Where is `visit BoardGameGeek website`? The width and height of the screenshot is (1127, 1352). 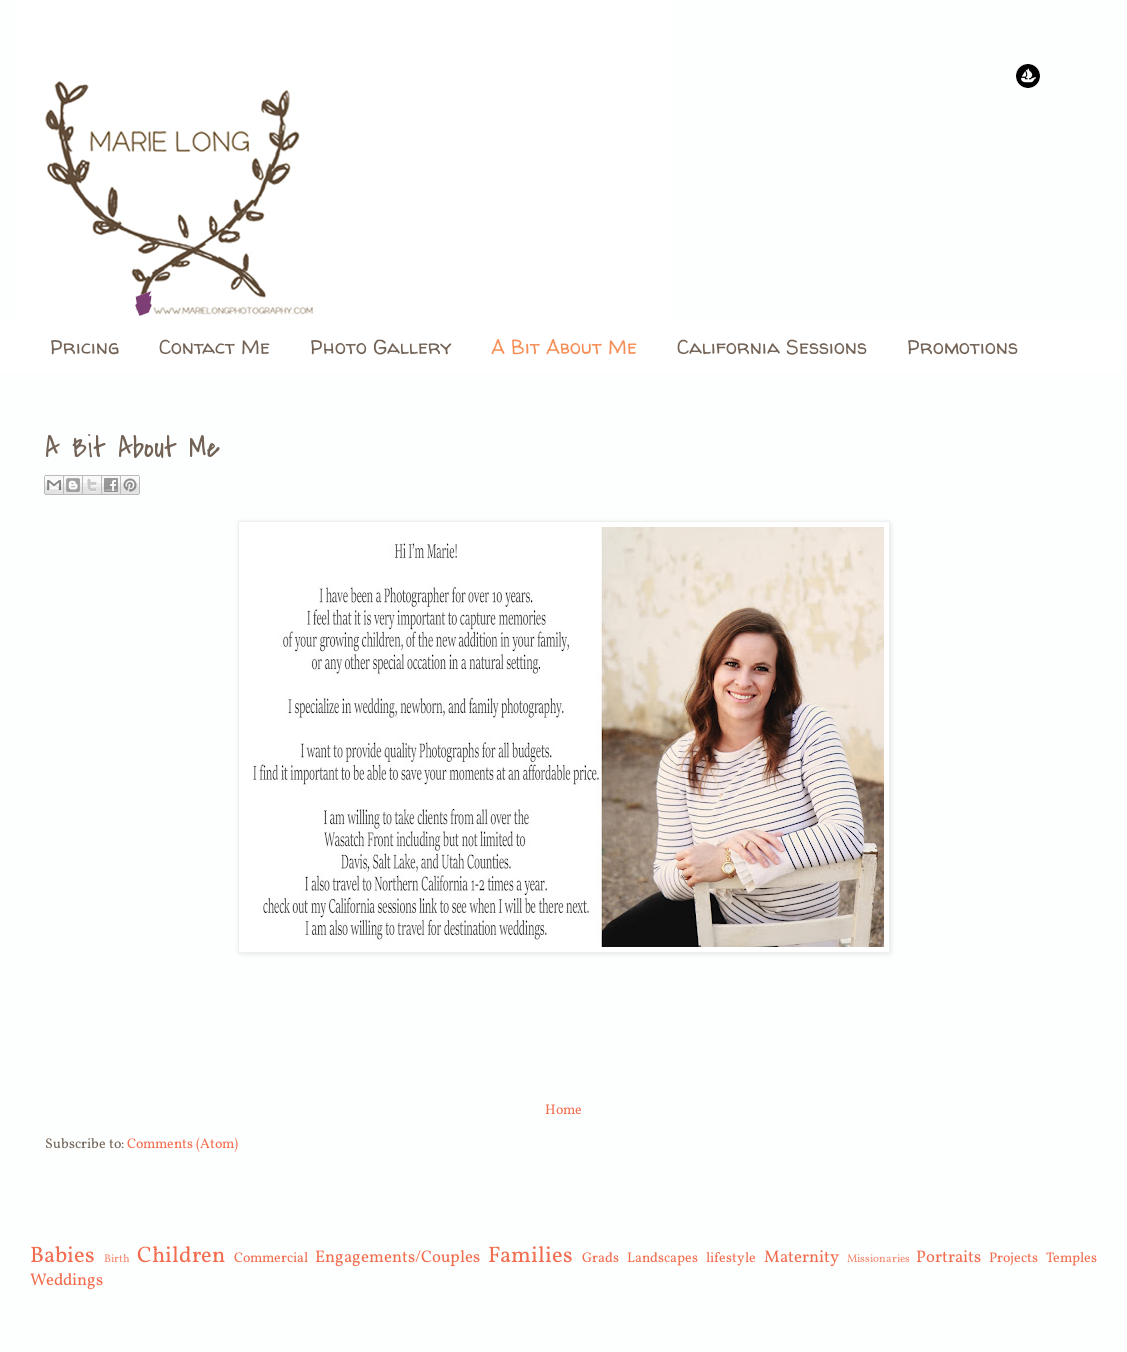
visit BoardGameGeek website is located at coordinates (143, 303).